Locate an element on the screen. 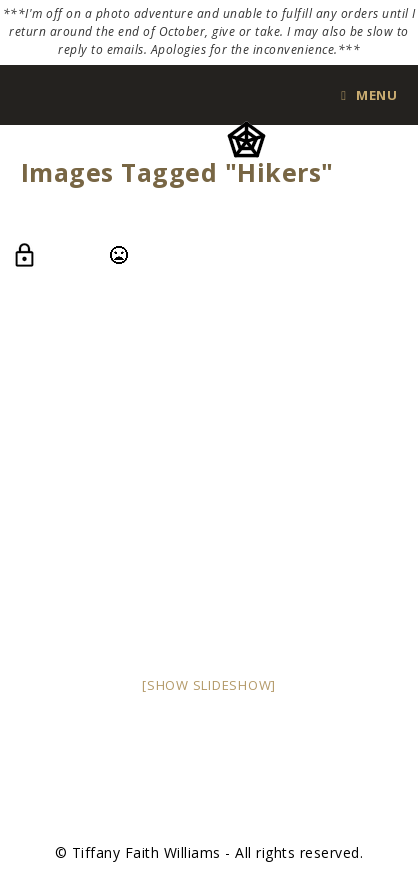  rate your experience as negative is located at coordinates (119, 255).